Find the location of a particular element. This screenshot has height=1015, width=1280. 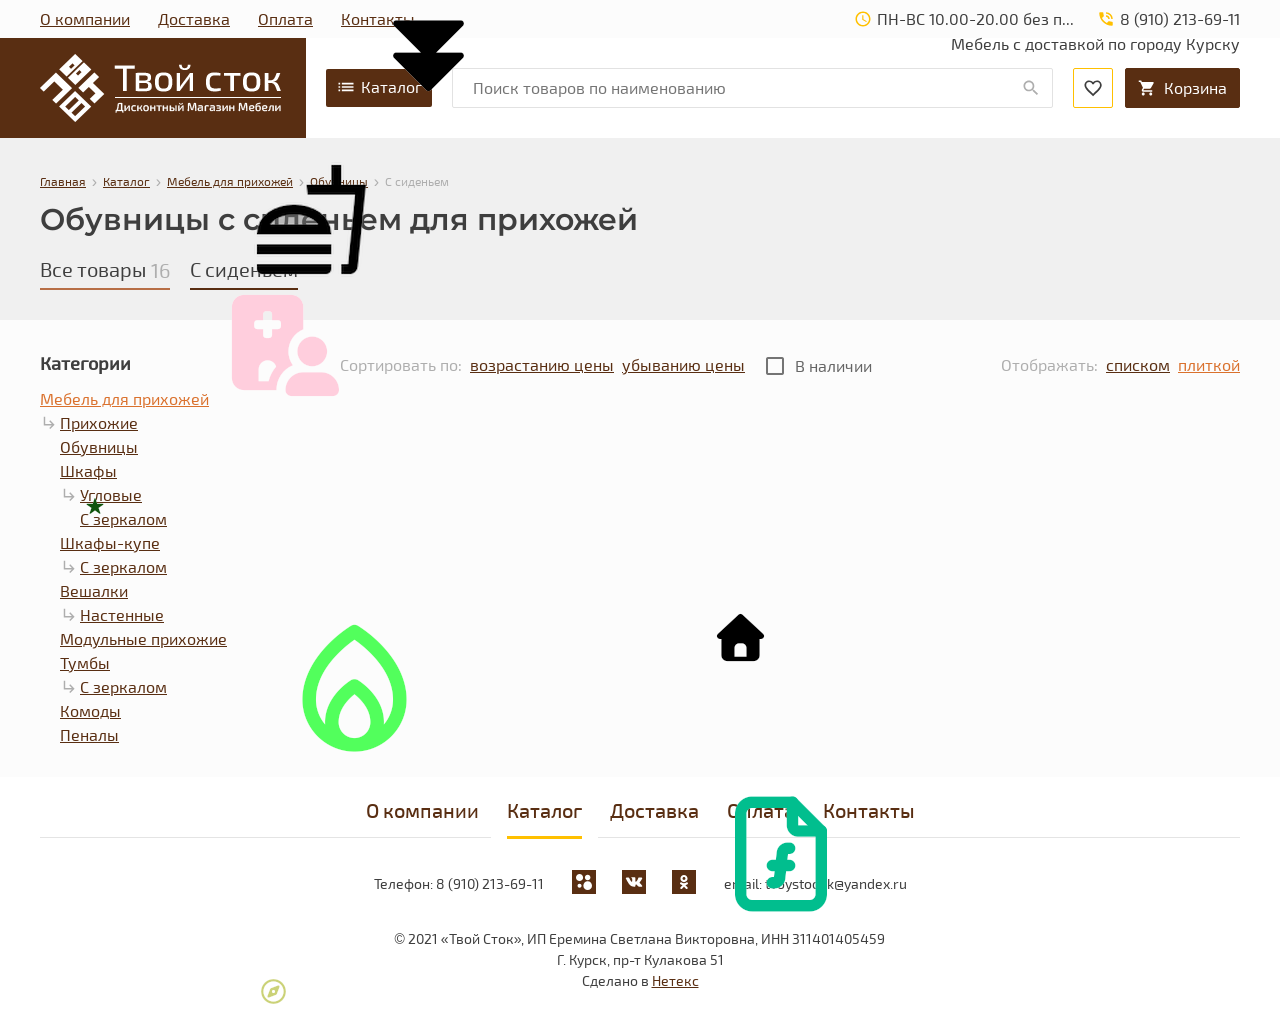

view trending or hot content is located at coordinates (354, 690).